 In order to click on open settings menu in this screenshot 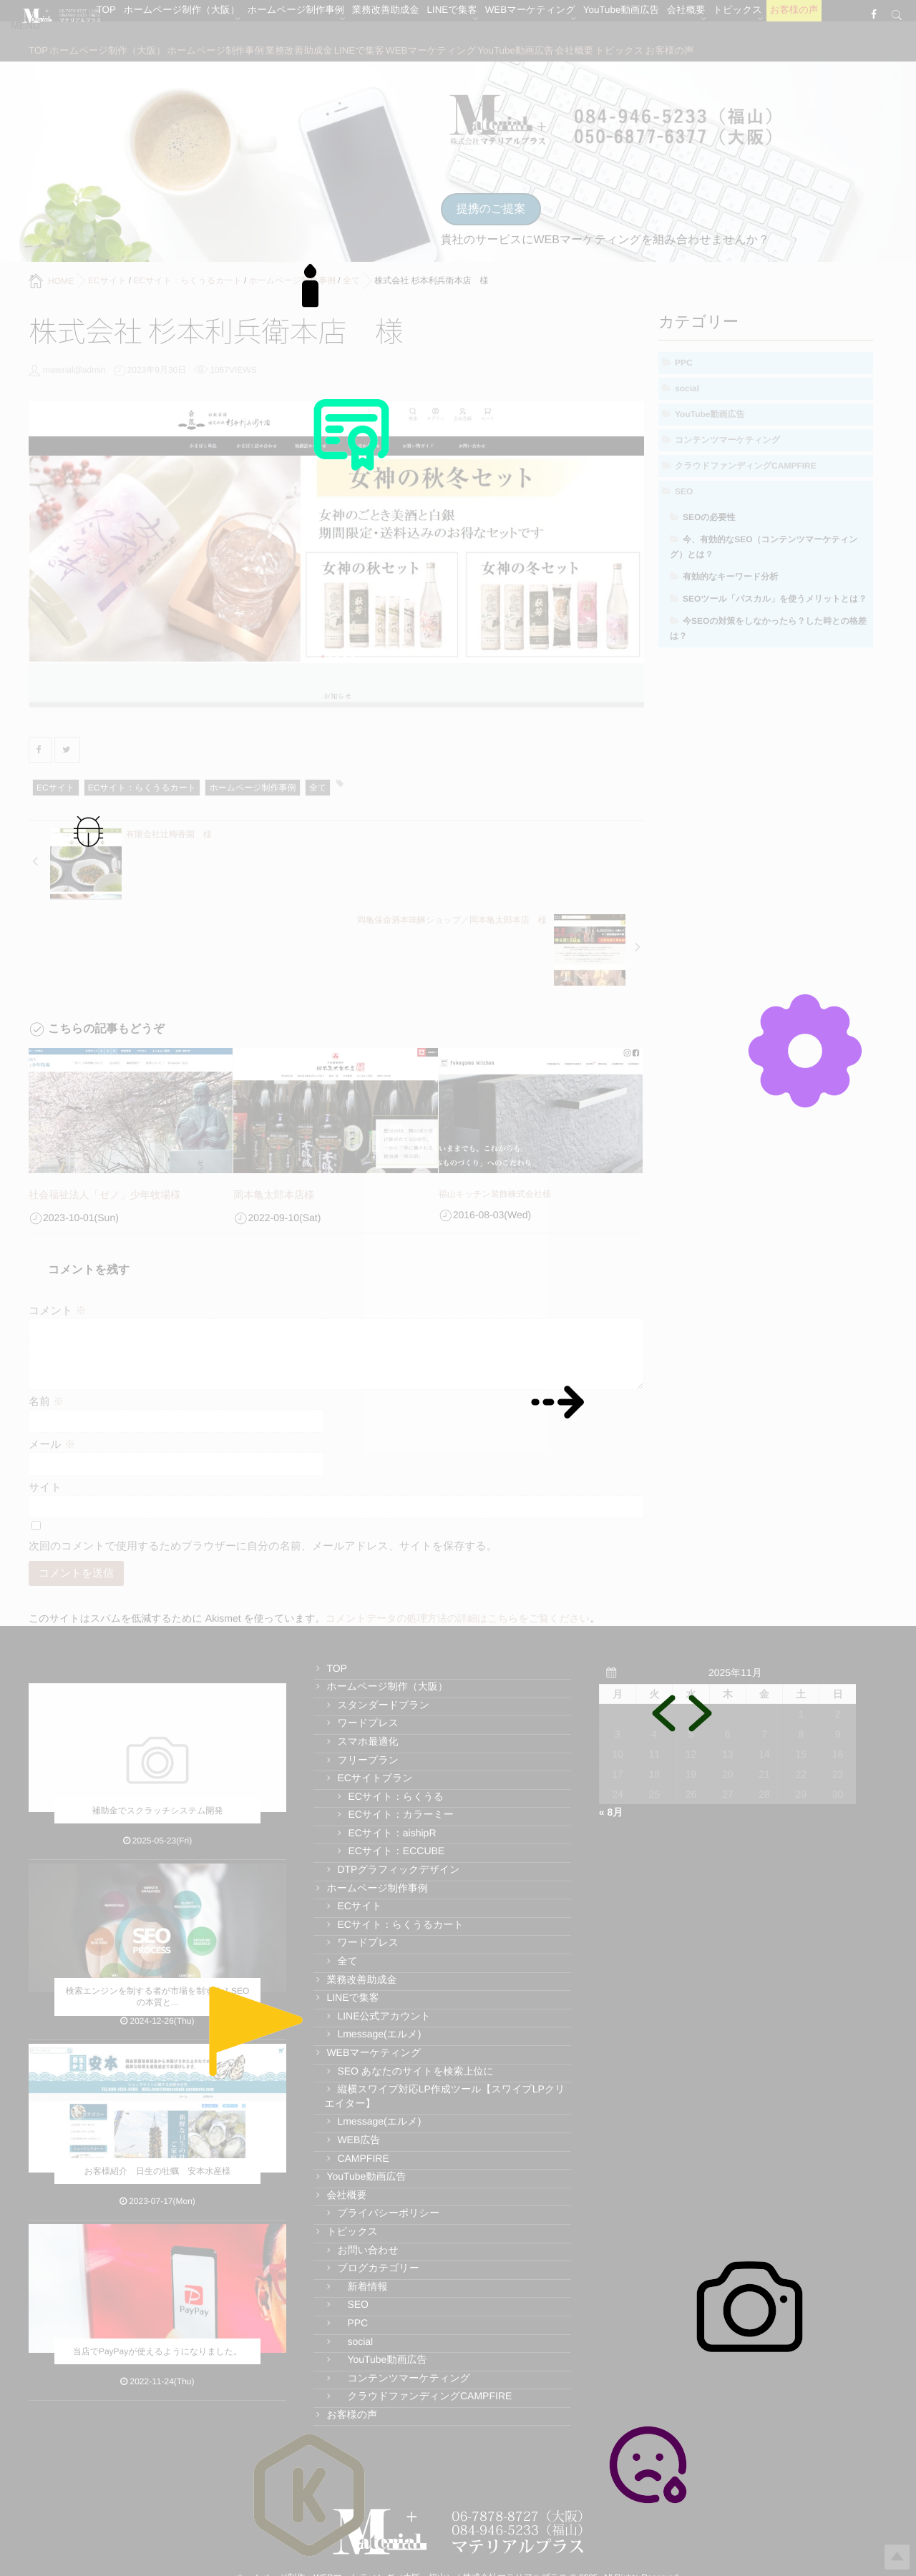, I will do `click(805, 1051)`.